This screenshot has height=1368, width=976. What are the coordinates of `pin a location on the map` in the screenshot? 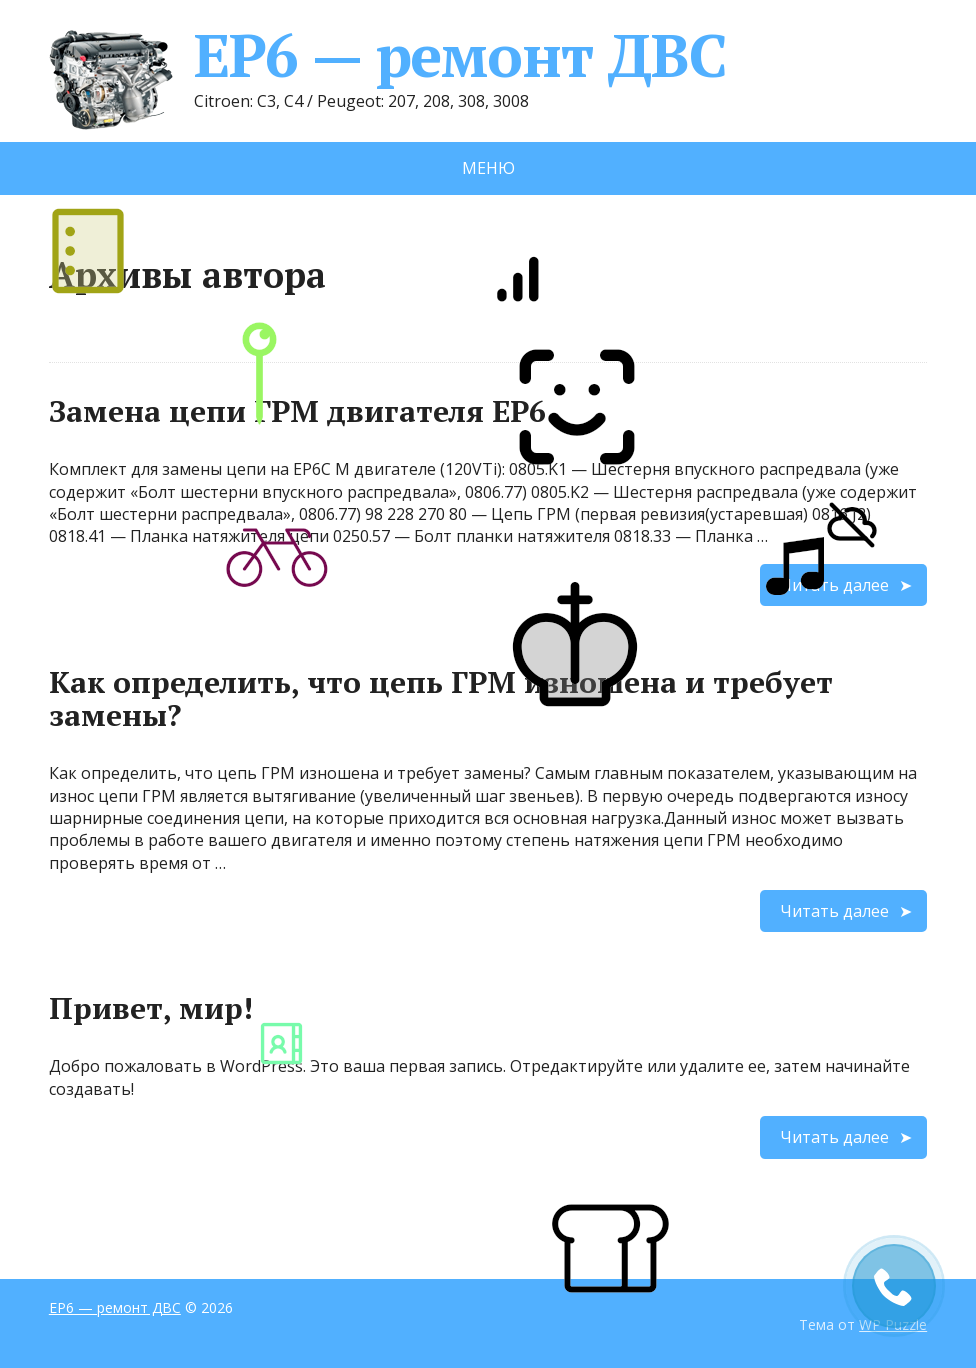 It's located at (259, 373).